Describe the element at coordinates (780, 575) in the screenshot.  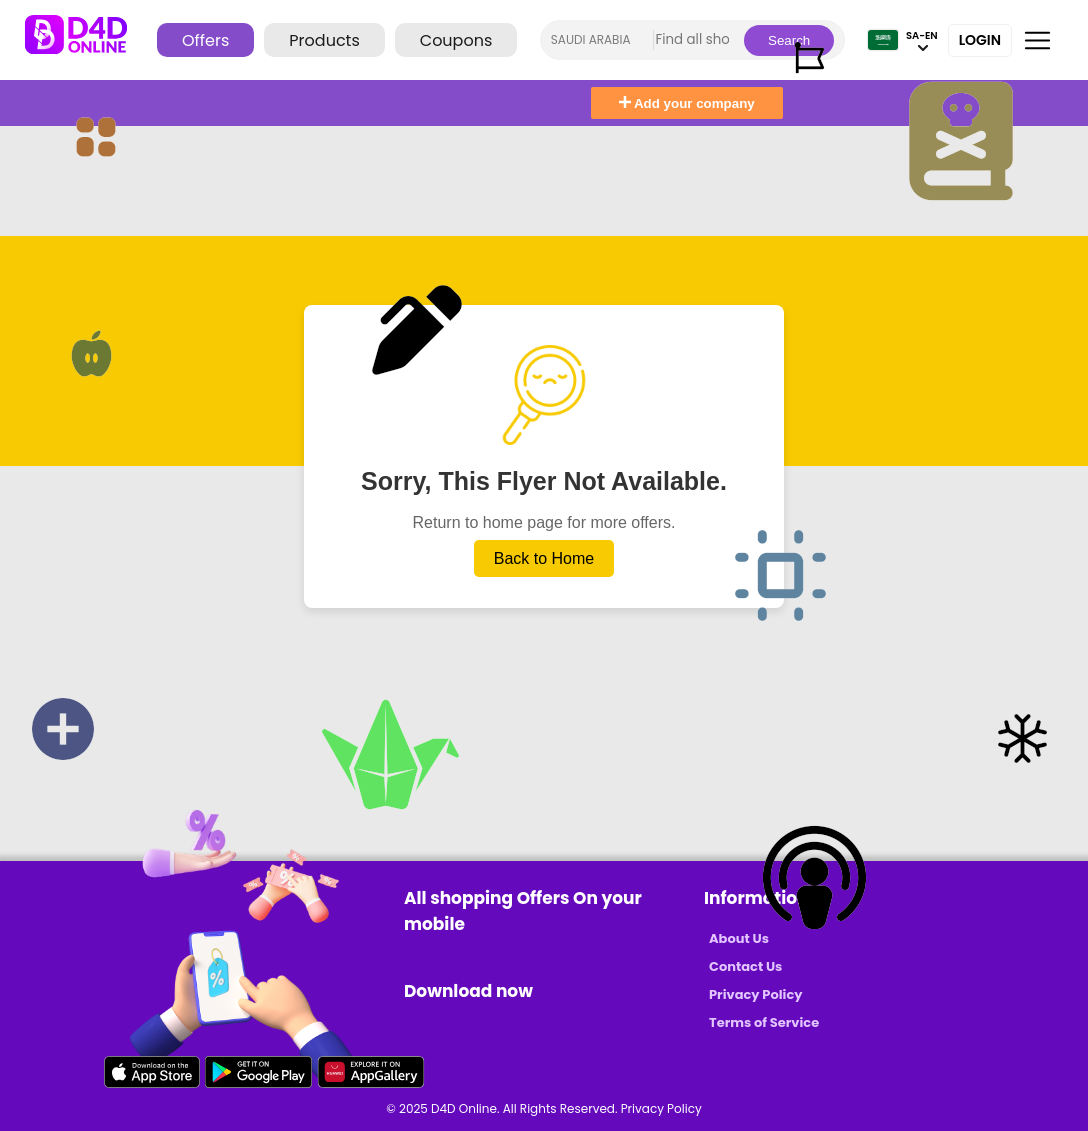
I see `select or define an artboard area` at that location.